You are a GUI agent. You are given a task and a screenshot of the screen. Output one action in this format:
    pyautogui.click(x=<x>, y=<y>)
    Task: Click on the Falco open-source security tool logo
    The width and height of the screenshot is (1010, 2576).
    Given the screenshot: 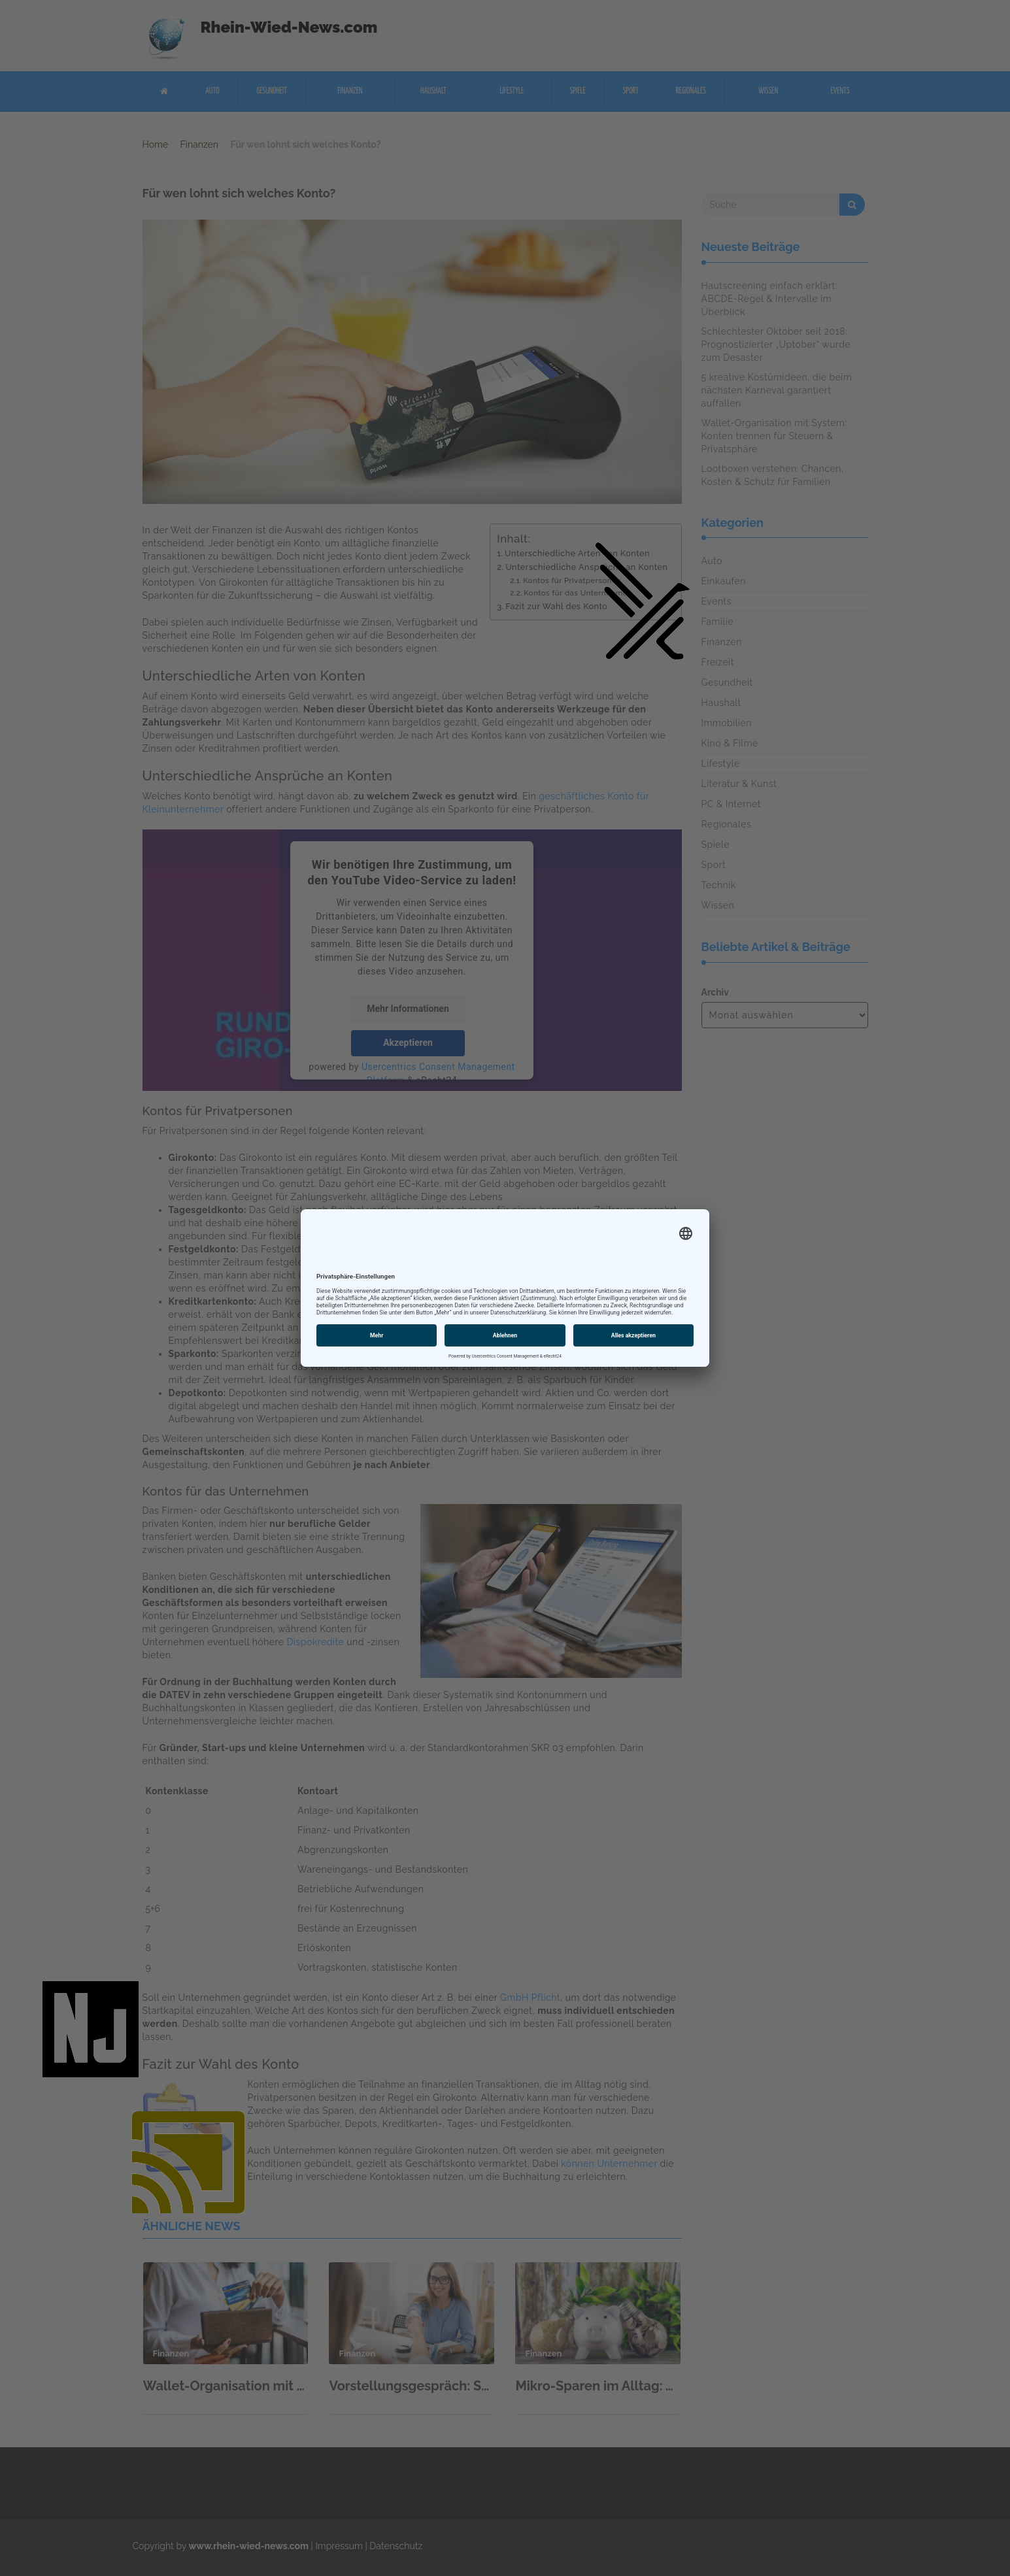 What is the action you would take?
    pyautogui.click(x=643, y=601)
    